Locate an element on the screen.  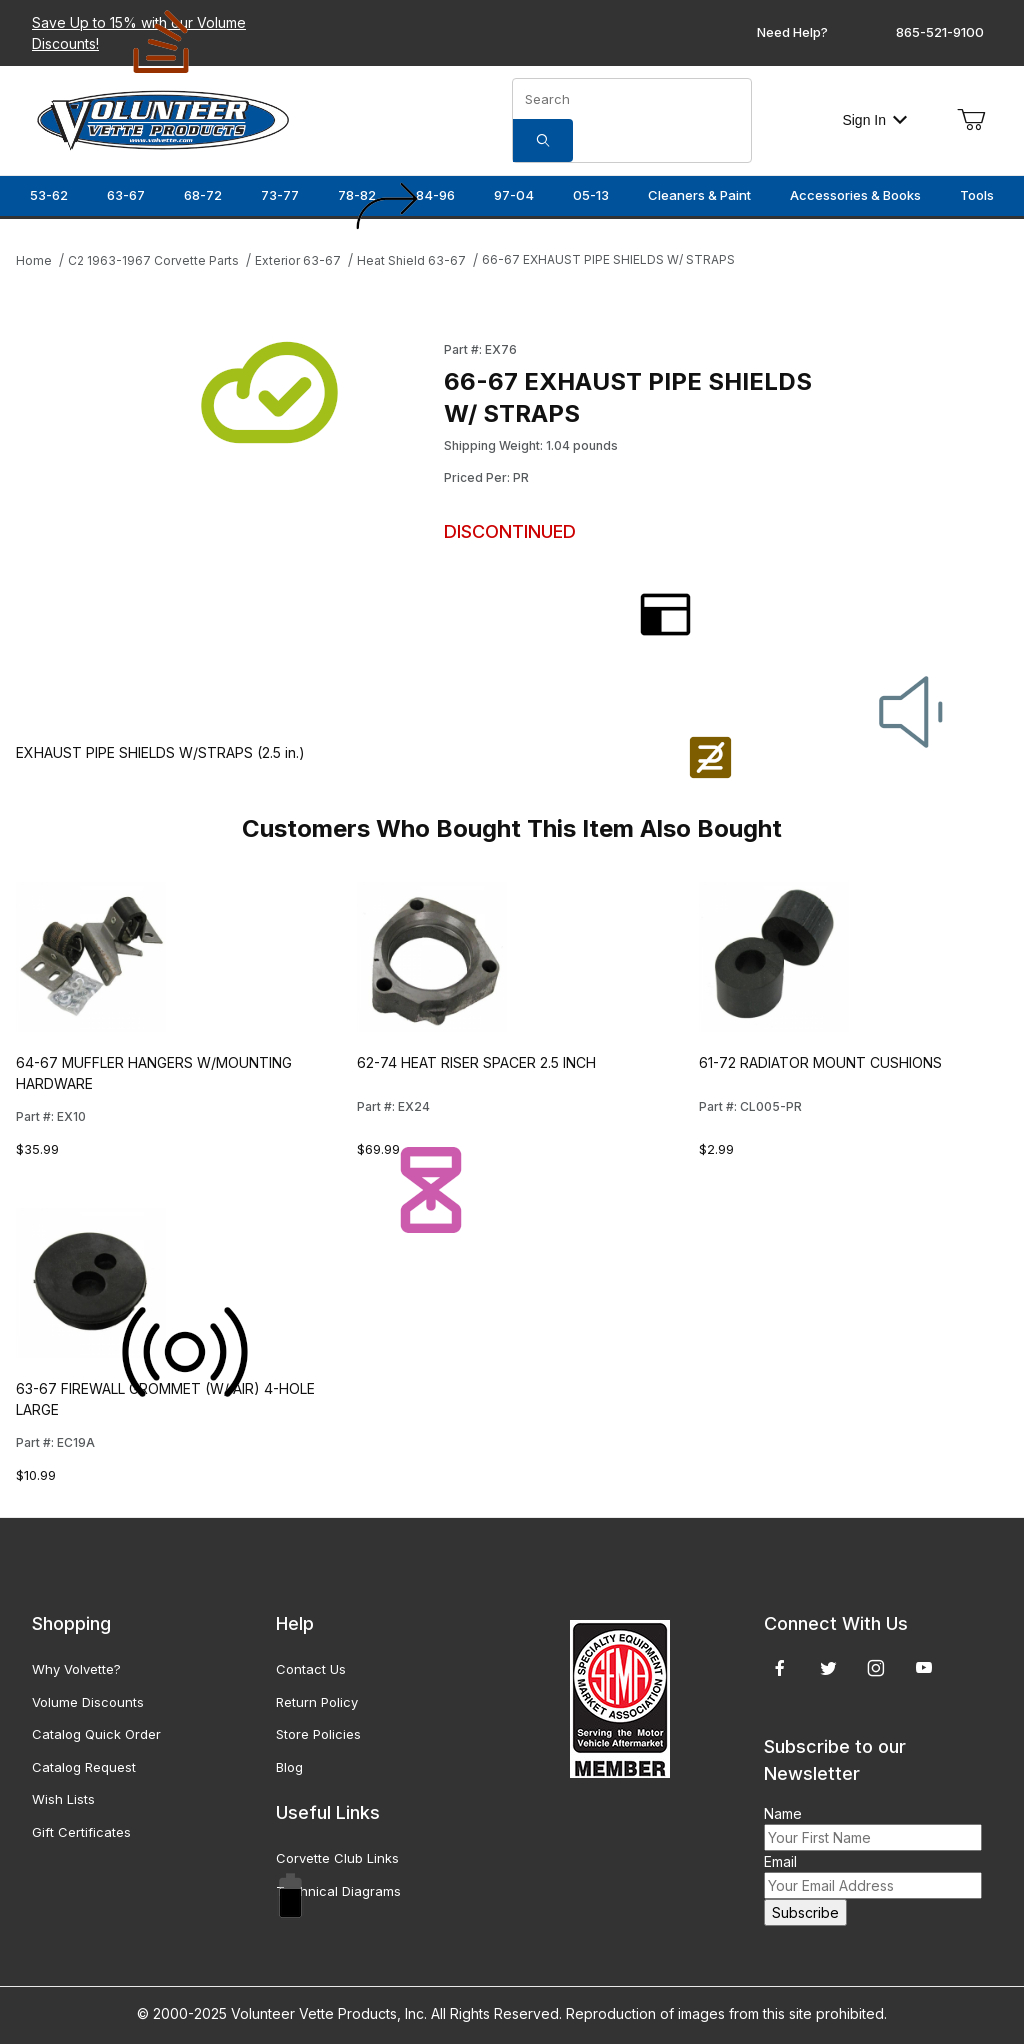
switch to layout view is located at coordinates (665, 614).